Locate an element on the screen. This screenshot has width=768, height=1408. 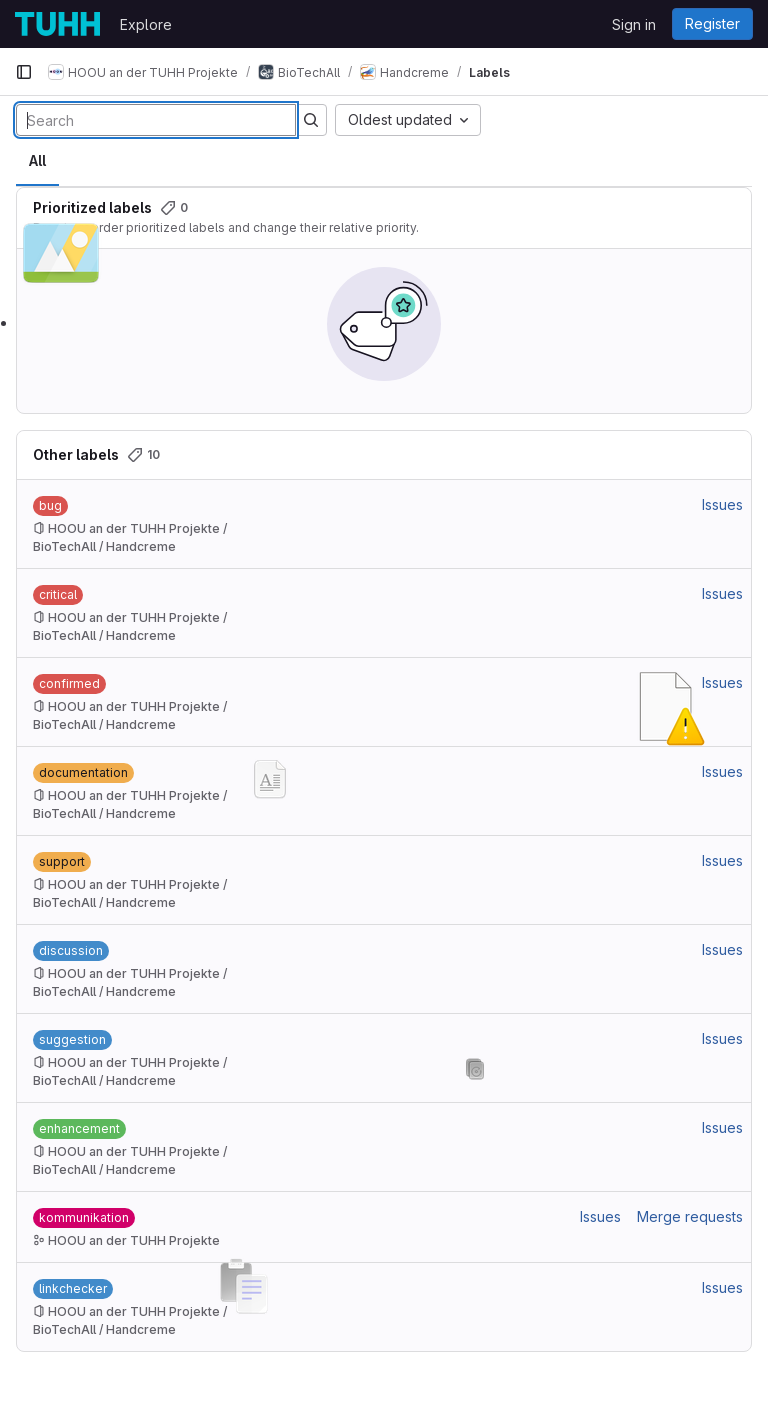
access multiple disk drives or storage devices is located at coordinates (475, 1069).